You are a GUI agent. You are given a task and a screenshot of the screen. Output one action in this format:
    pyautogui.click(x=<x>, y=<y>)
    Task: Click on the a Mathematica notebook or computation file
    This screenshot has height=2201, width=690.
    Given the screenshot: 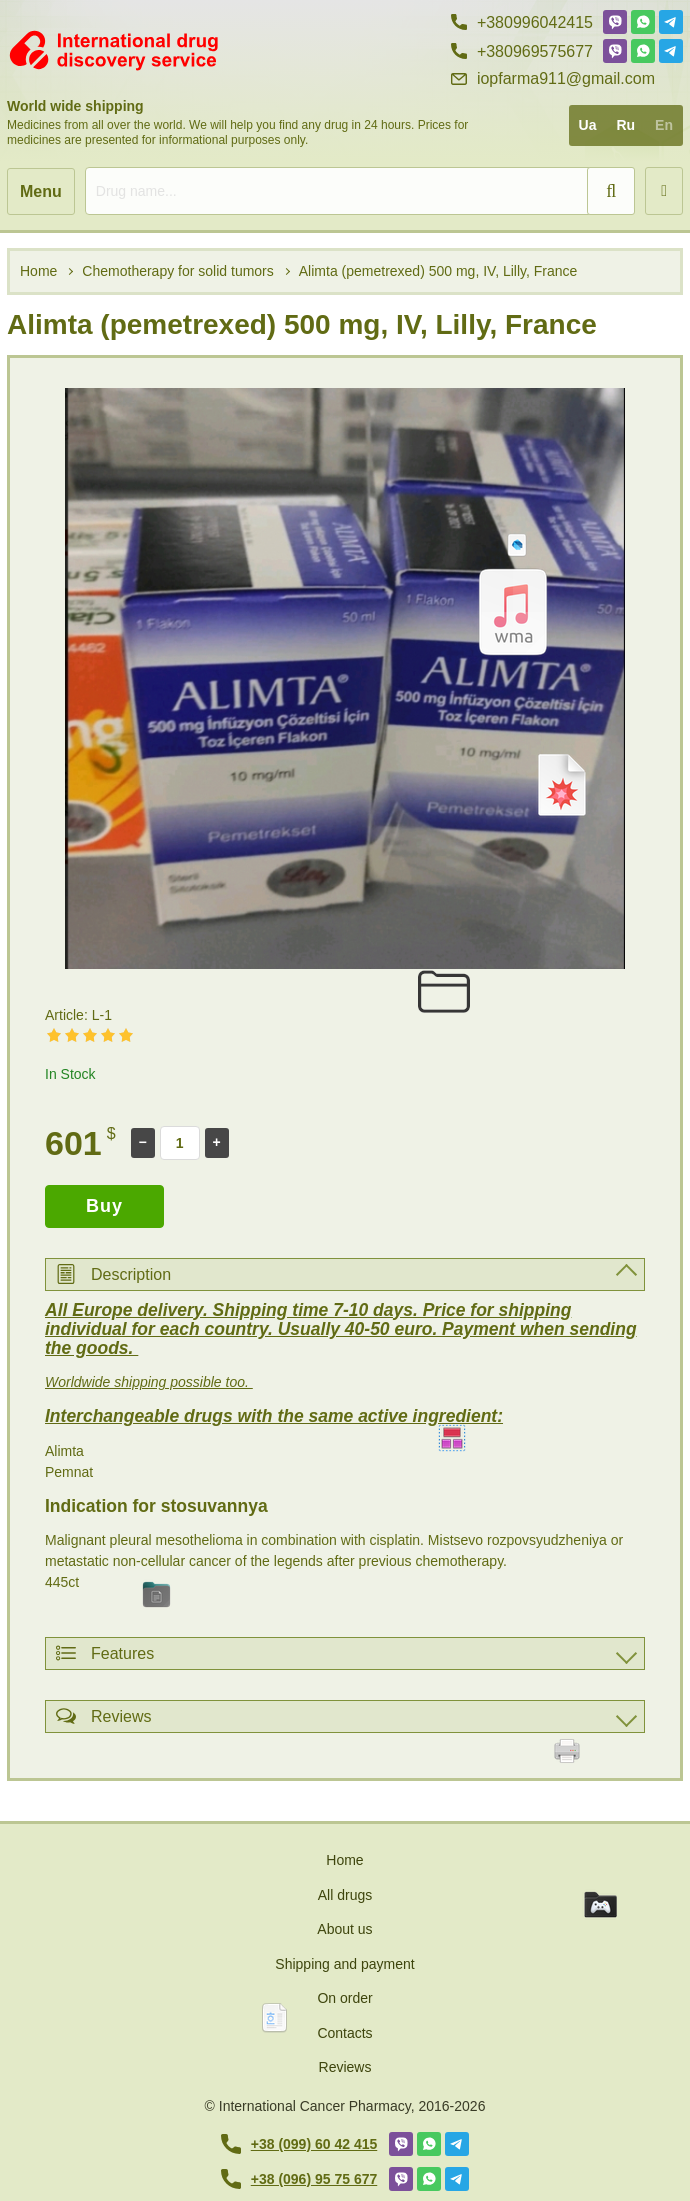 What is the action you would take?
    pyautogui.click(x=562, y=786)
    